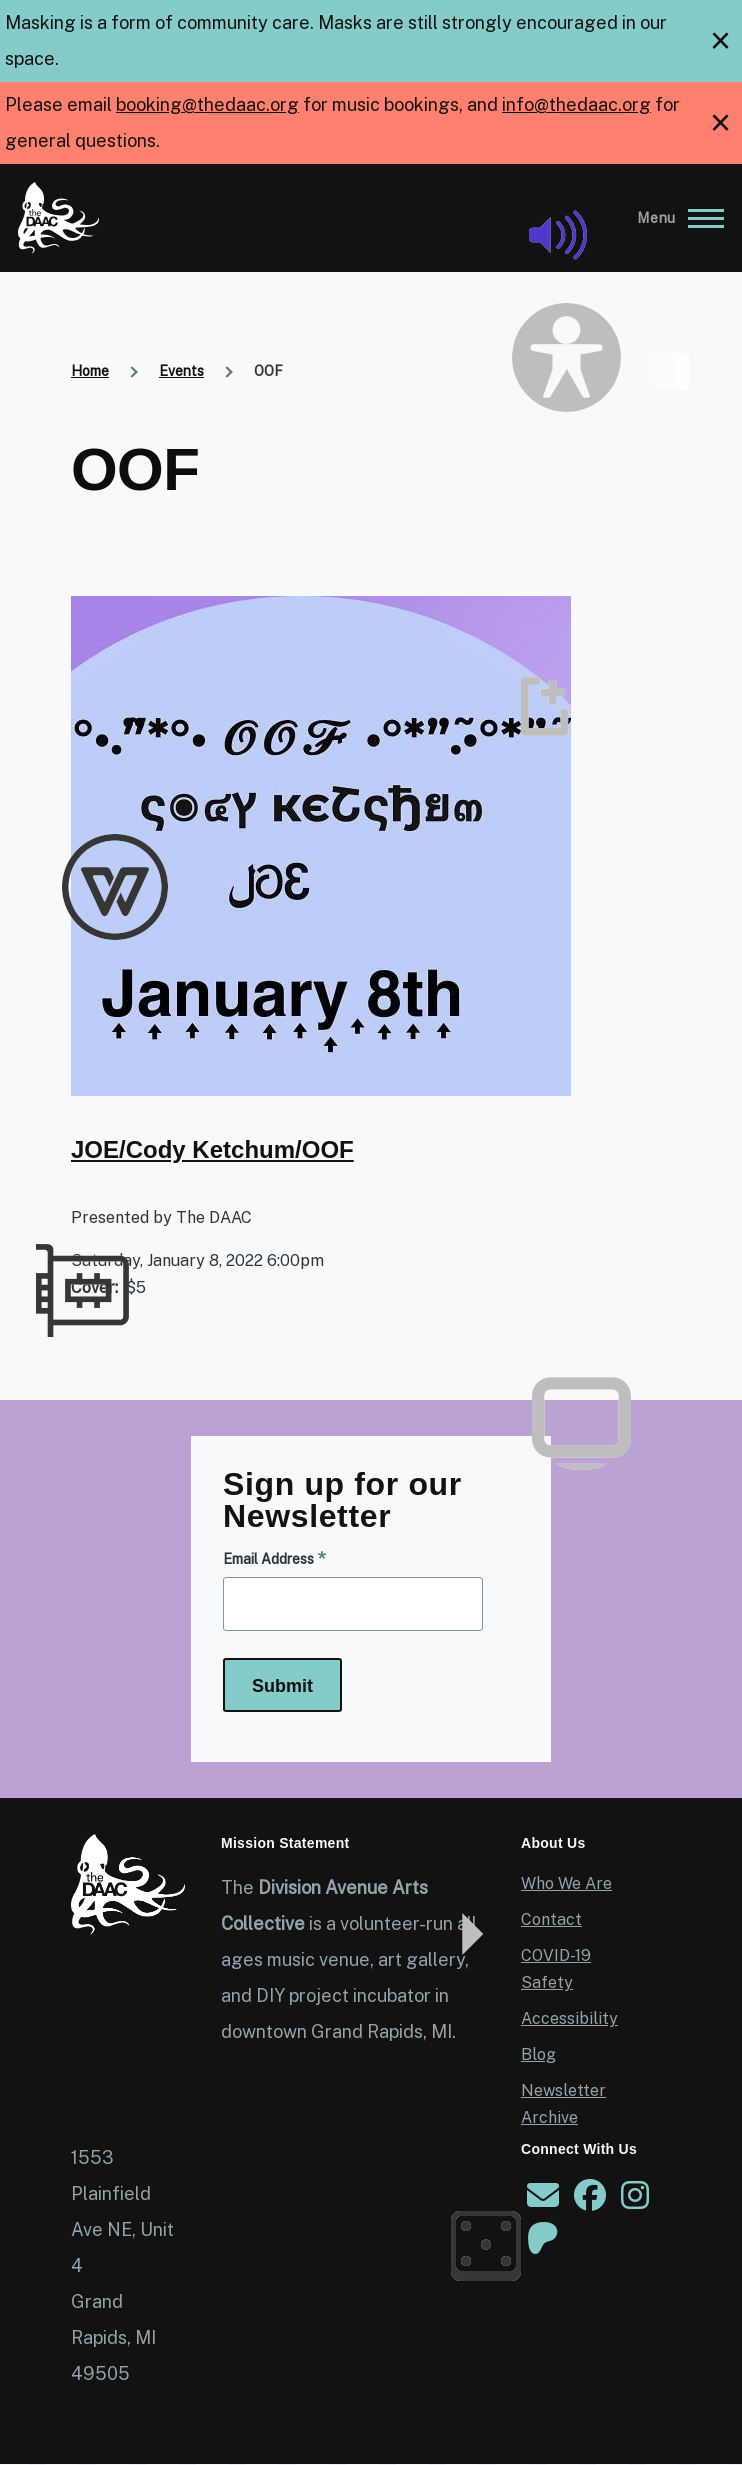 The height and width of the screenshot is (2465, 742). What do you see at coordinates (486, 2246) in the screenshot?
I see `launch tali dice game` at bounding box center [486, 2246].